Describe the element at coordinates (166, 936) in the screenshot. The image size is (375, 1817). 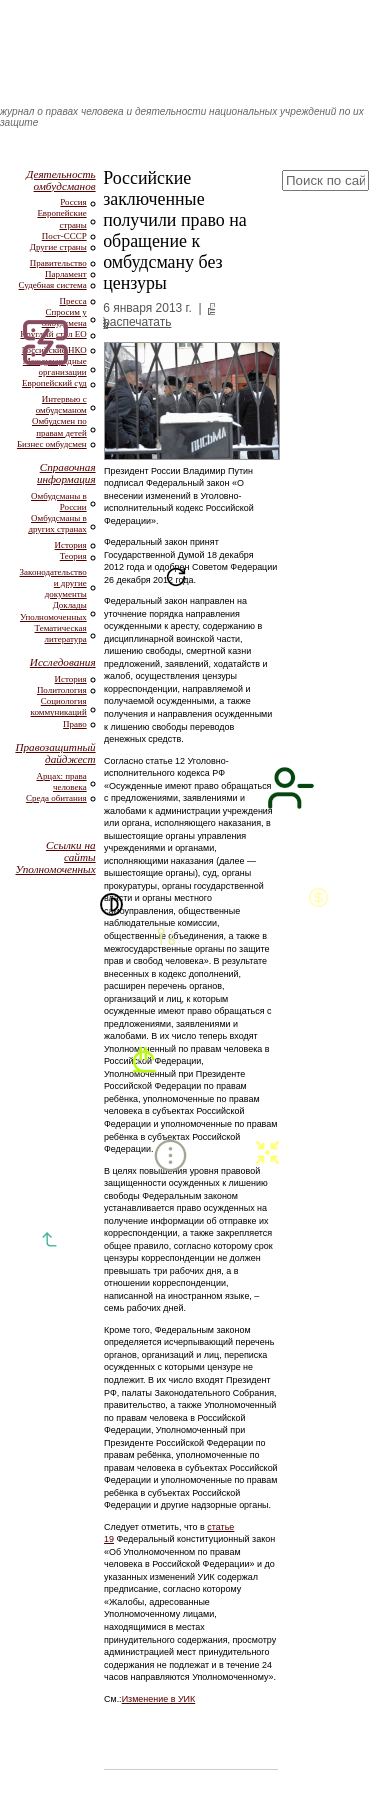
I see `indicates a draft pull request awaiting completion` at that location.